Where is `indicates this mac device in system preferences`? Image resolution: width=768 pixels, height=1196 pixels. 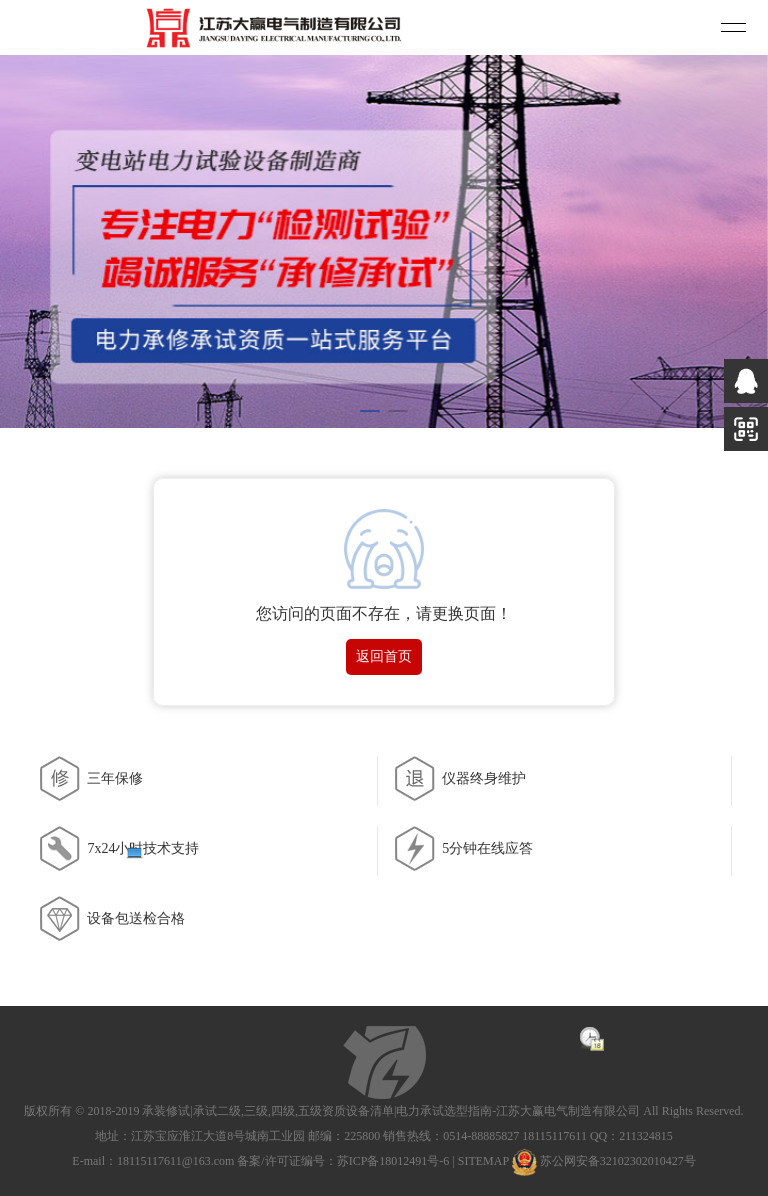 indicates this mac device in system preferences is located at coordinates (134, 852).